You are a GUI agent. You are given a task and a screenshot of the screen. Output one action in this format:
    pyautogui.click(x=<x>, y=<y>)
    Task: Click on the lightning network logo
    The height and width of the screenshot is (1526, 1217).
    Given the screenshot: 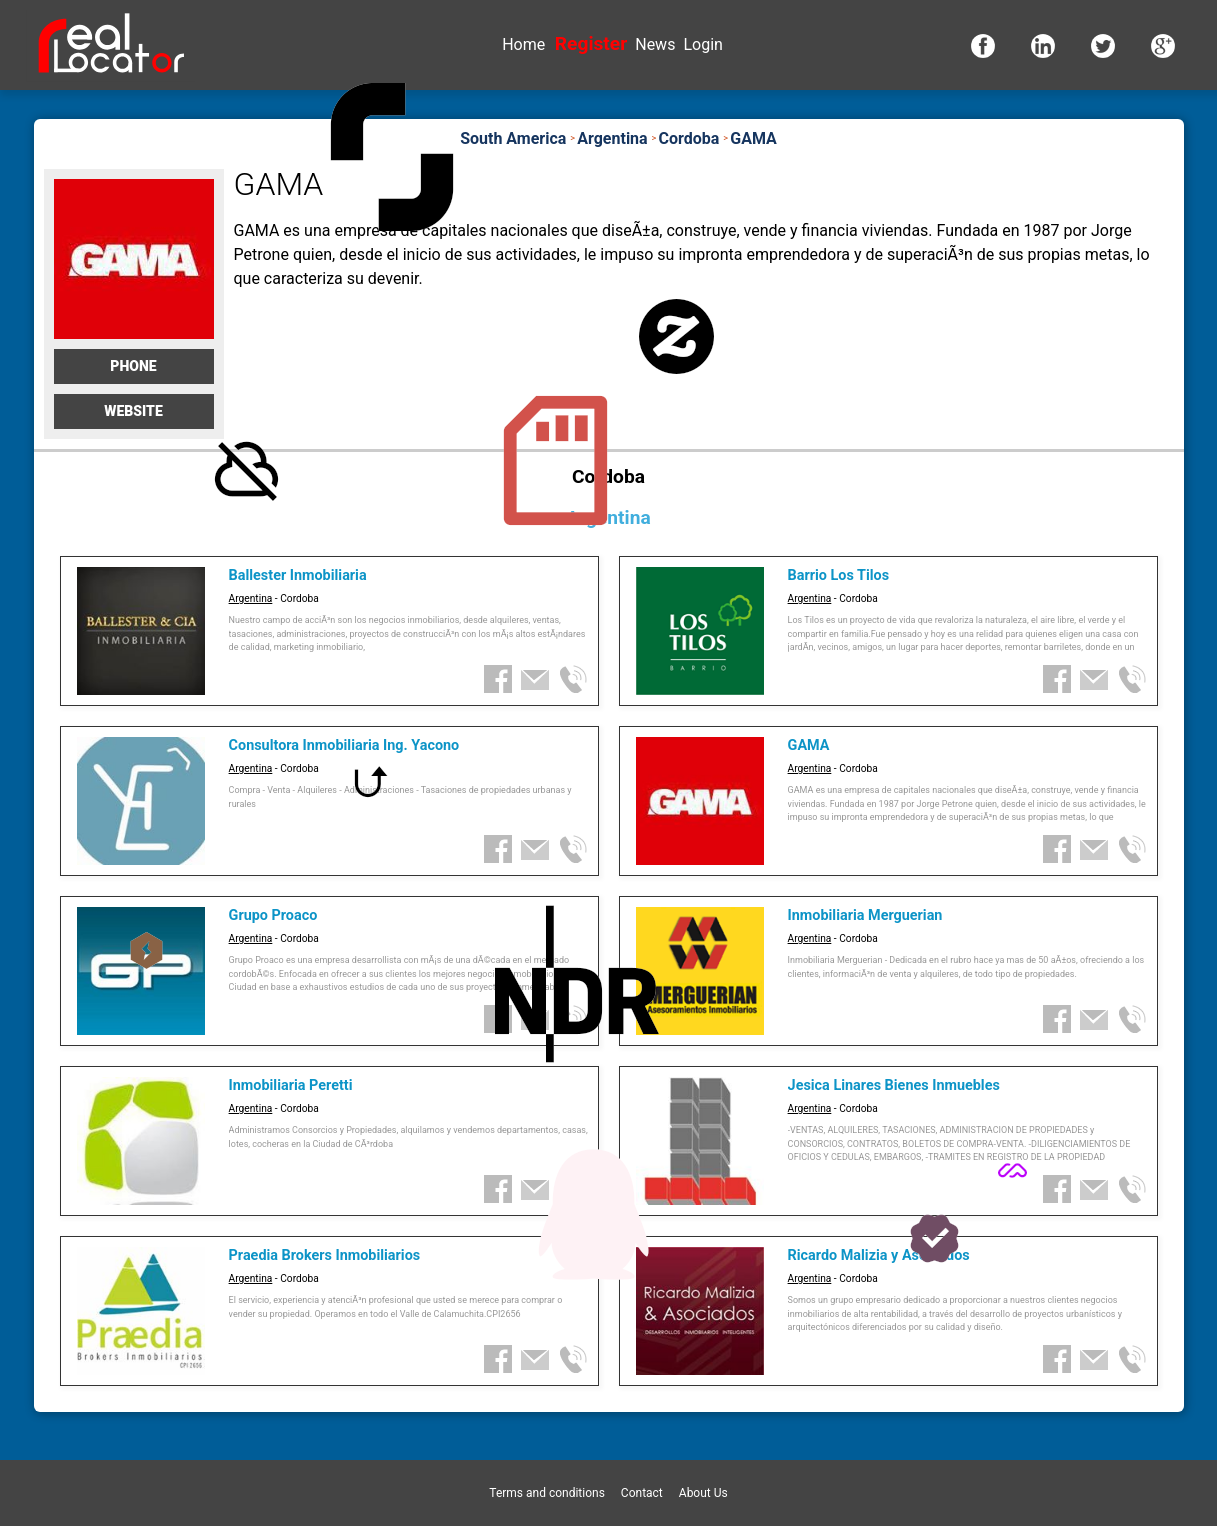 What is the action you would take?
    pyautogui.click(x=146, y=950)
    